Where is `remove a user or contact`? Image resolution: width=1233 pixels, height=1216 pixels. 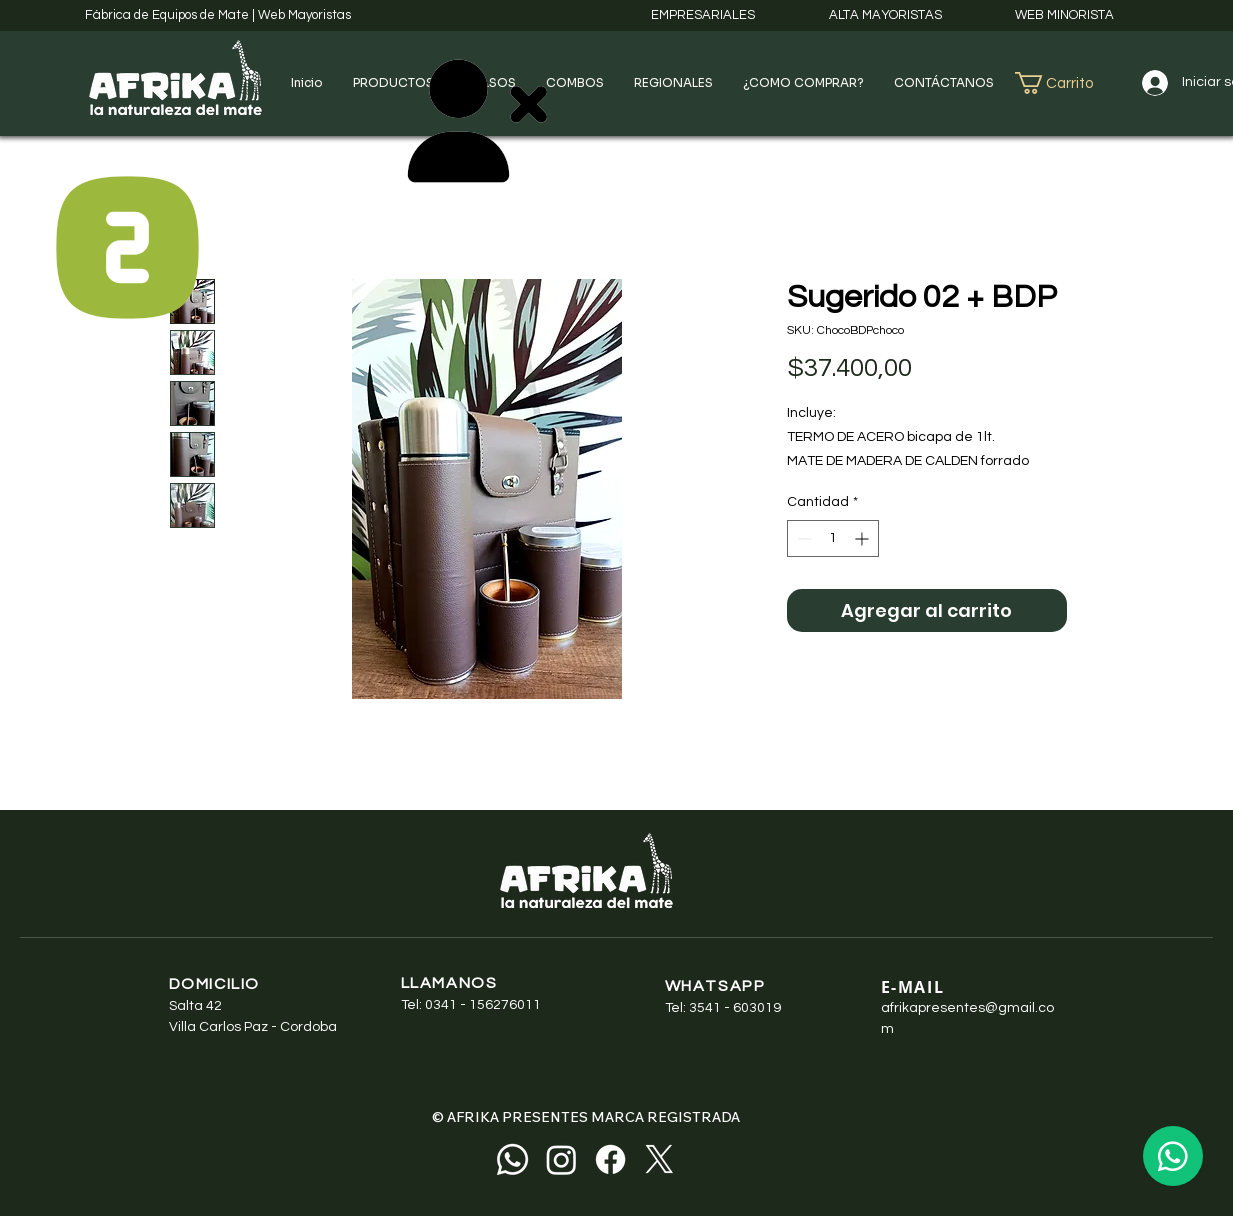 remove a user or contact is located at coordinates (474, 120).